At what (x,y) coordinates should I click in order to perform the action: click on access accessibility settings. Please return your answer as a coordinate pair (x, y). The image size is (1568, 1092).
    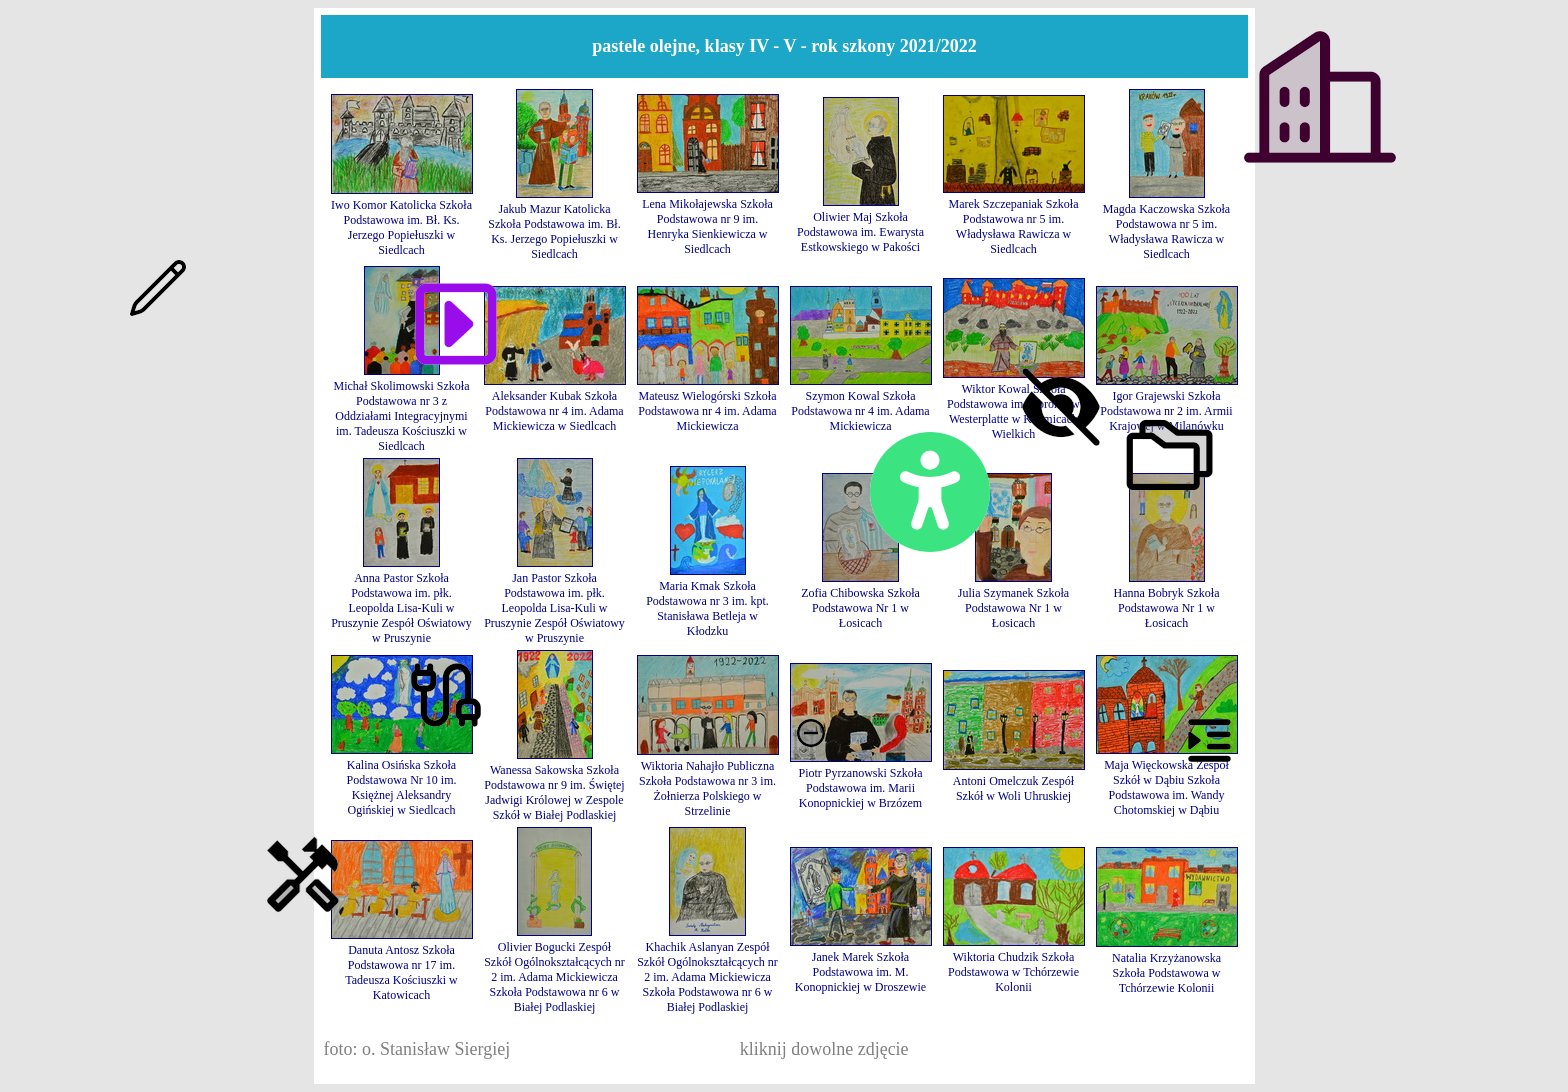
    Looking at the image, I should click on (930, 492).